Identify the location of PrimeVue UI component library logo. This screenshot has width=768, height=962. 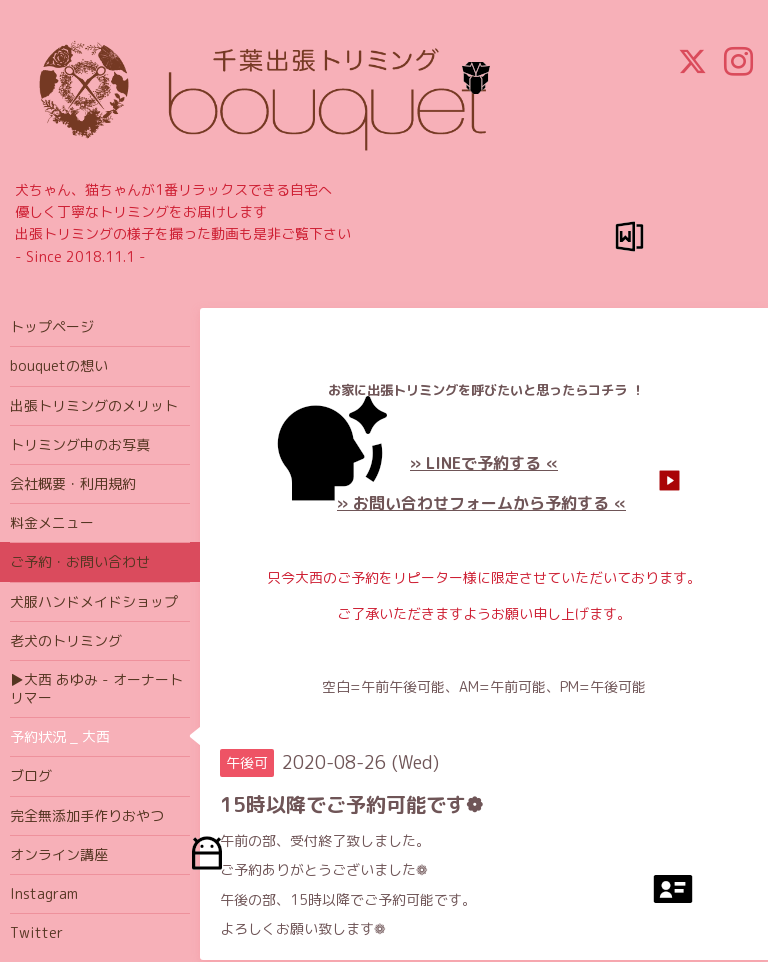
(476, 78).